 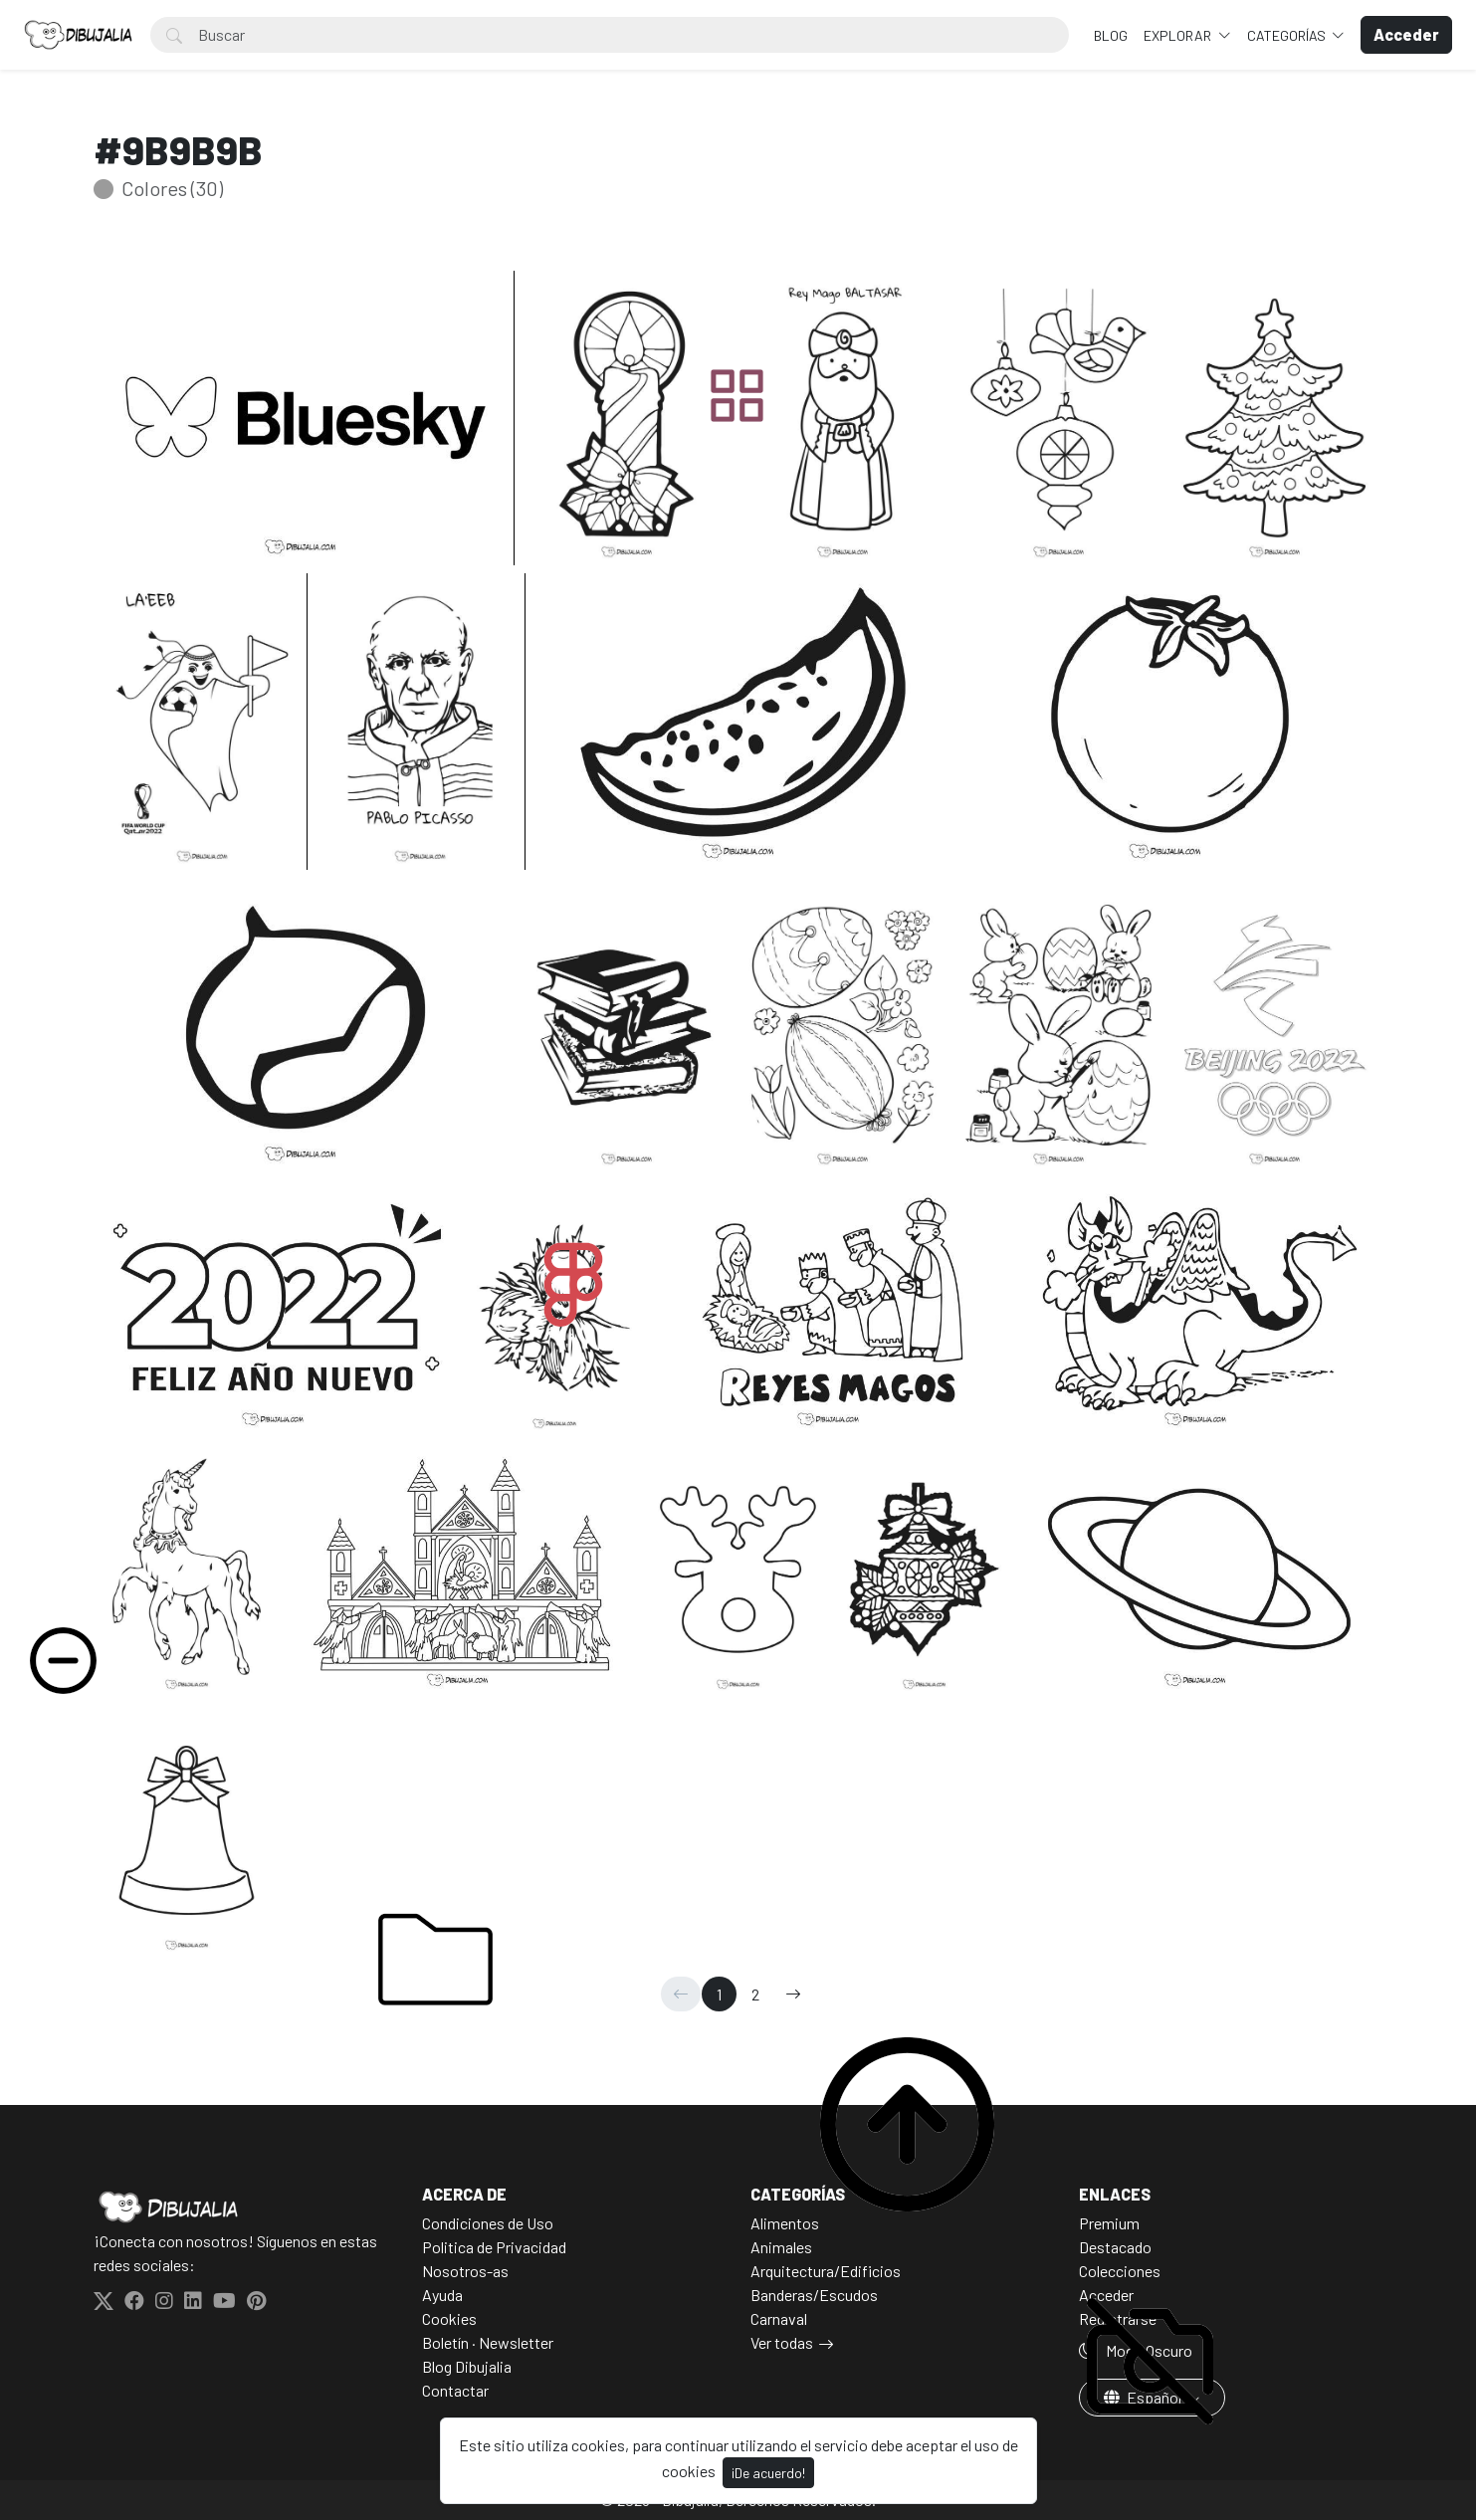 I want to click on open figma design tool, so click(x=573, y=1283).